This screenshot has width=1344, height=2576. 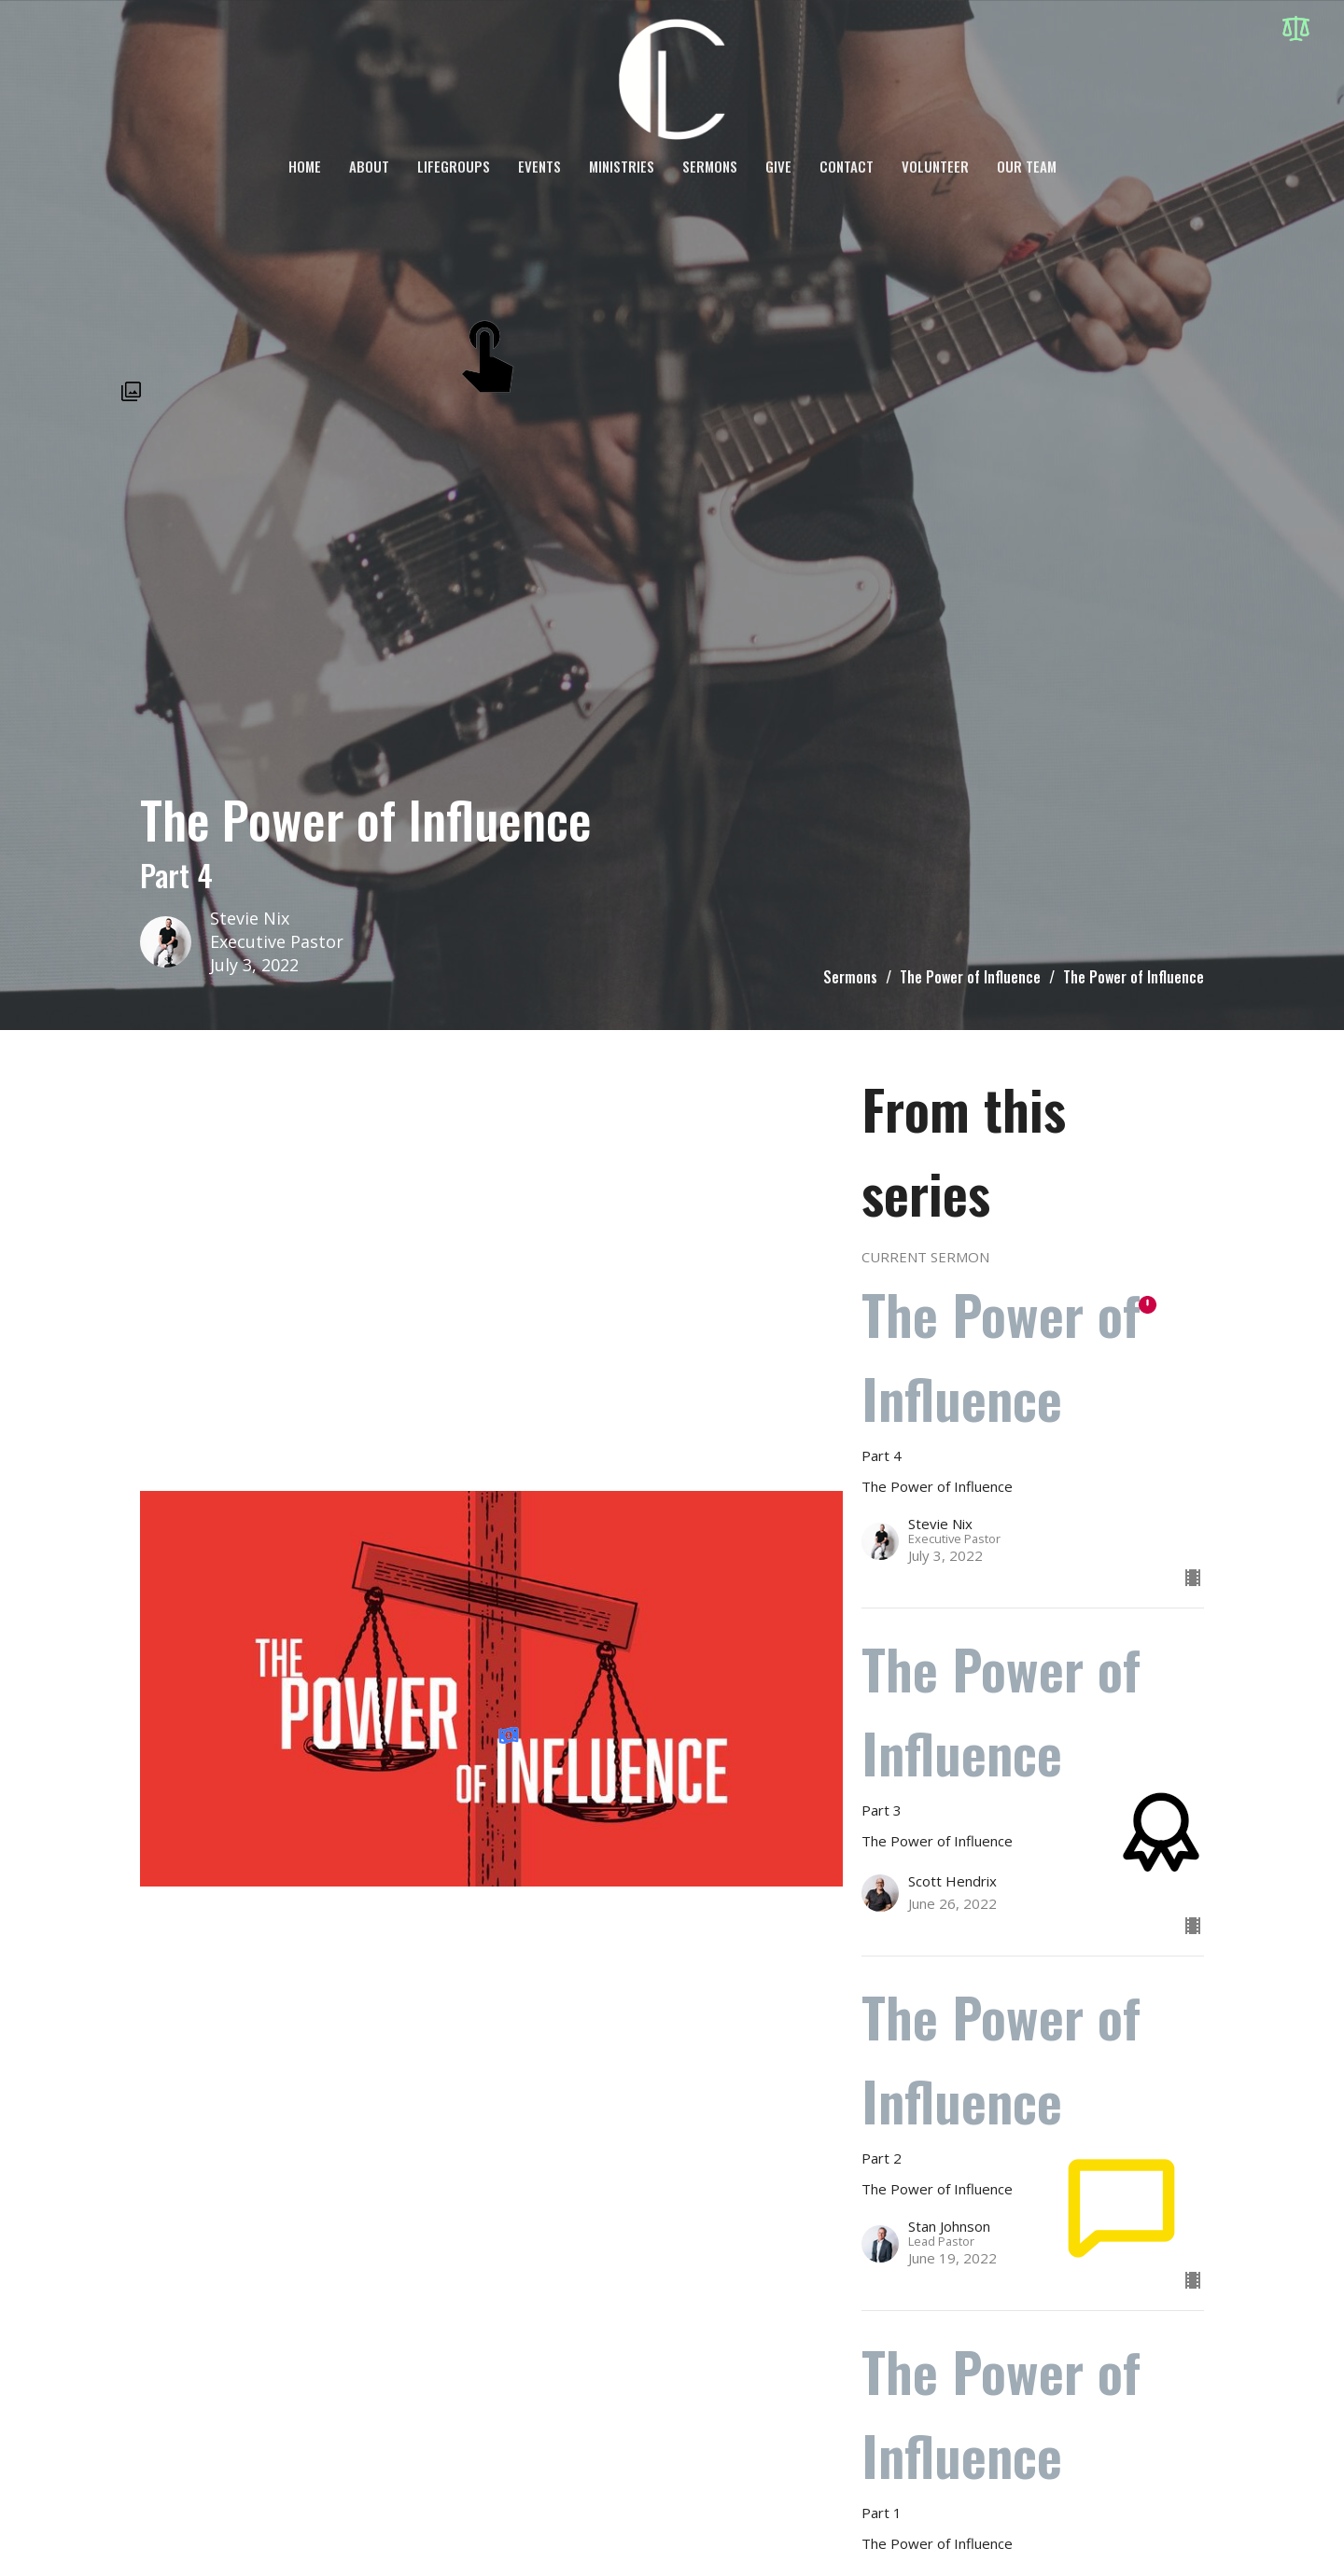 What do you see at coordinates (489, 358) in the screenshot?
I see `tap to interact with this element` at bounding box center [489, 358].